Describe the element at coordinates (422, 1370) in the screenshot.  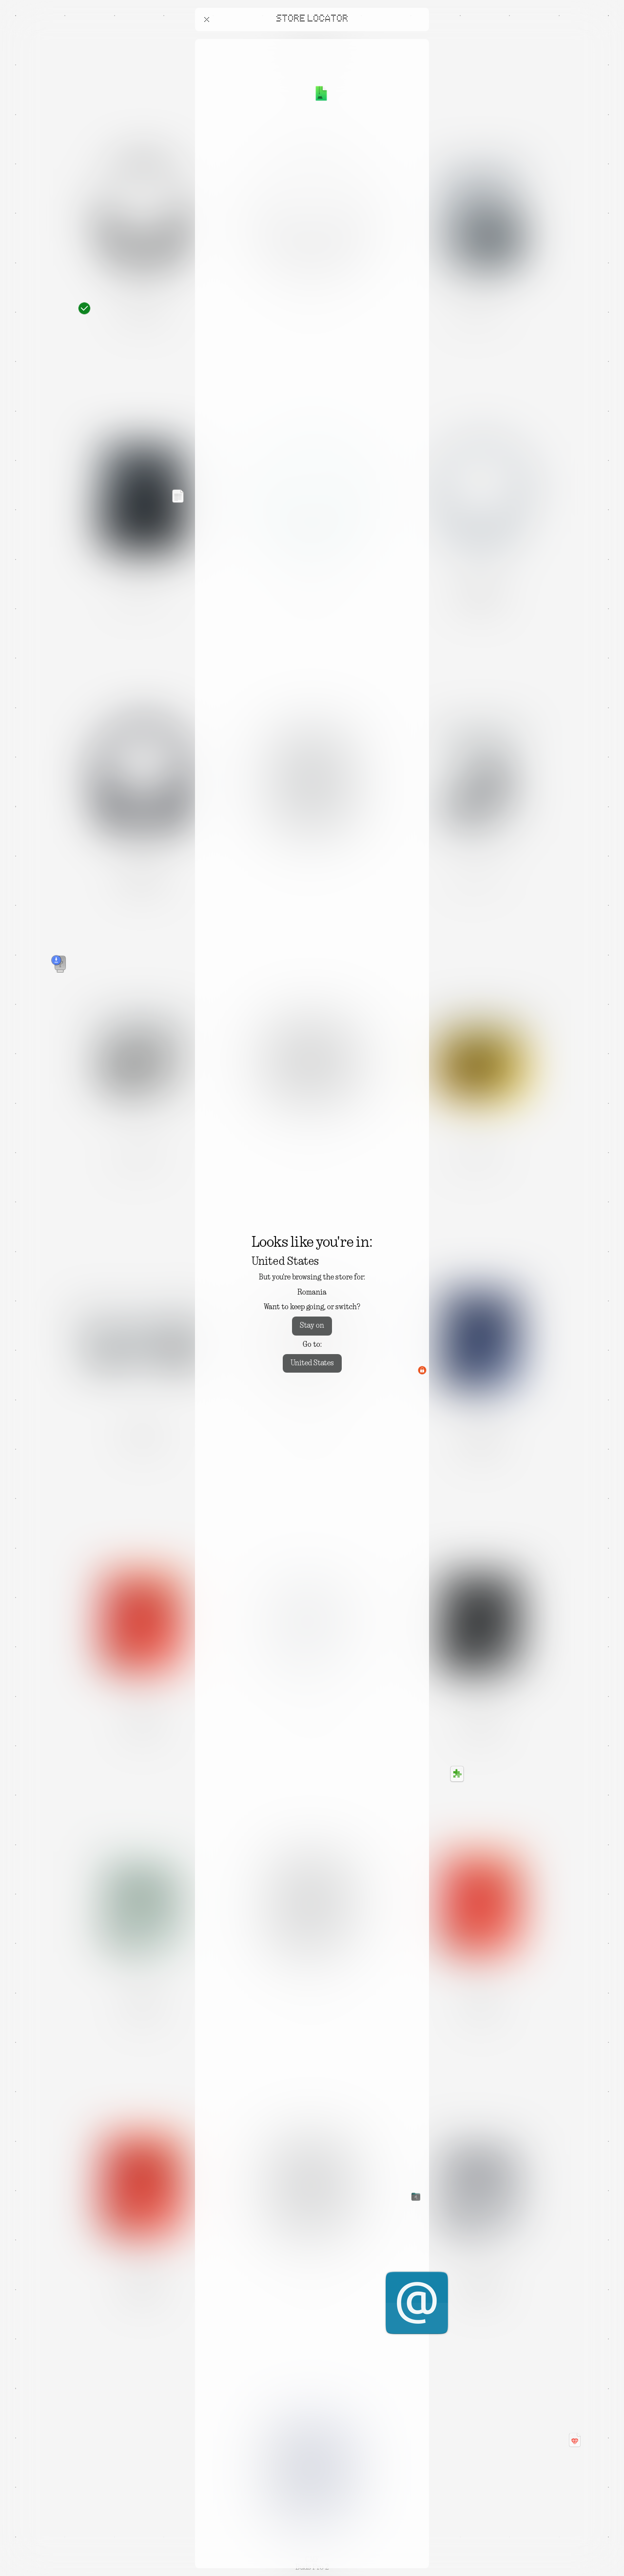
I see `indicates a file or folder is read-only` at that location.